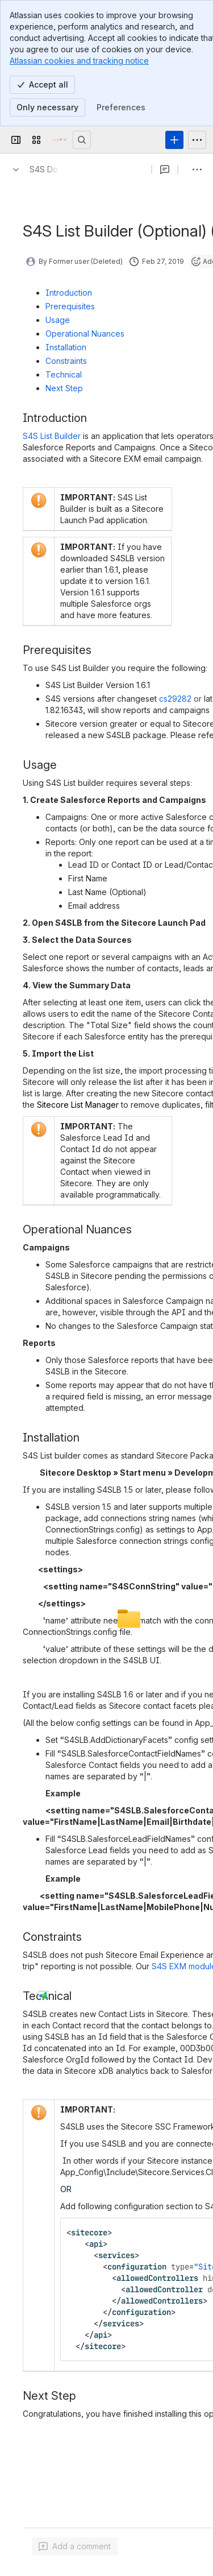  Describe the element at coordinates (129, 1619) in the screenshot. I see `open a folder to view its contents` at that location.